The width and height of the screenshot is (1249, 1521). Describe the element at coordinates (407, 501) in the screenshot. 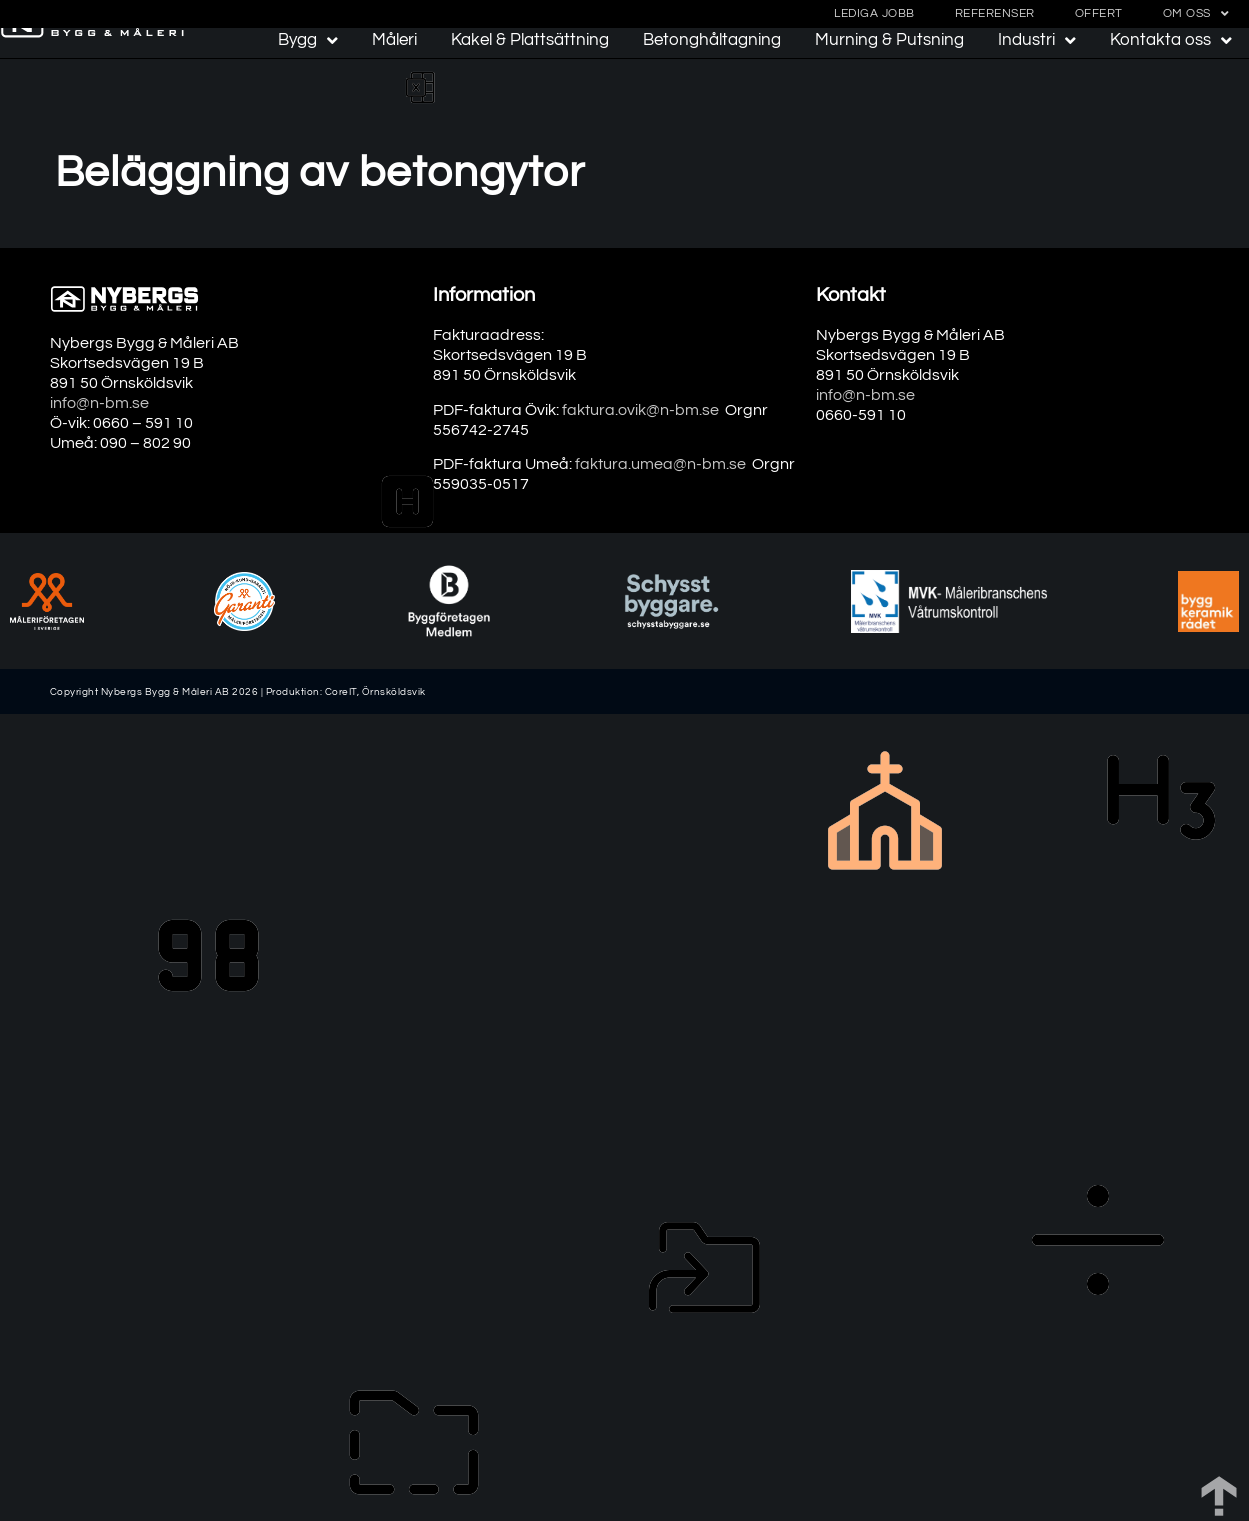

I see `indicates a hospital or medical facility nearby` at that location.